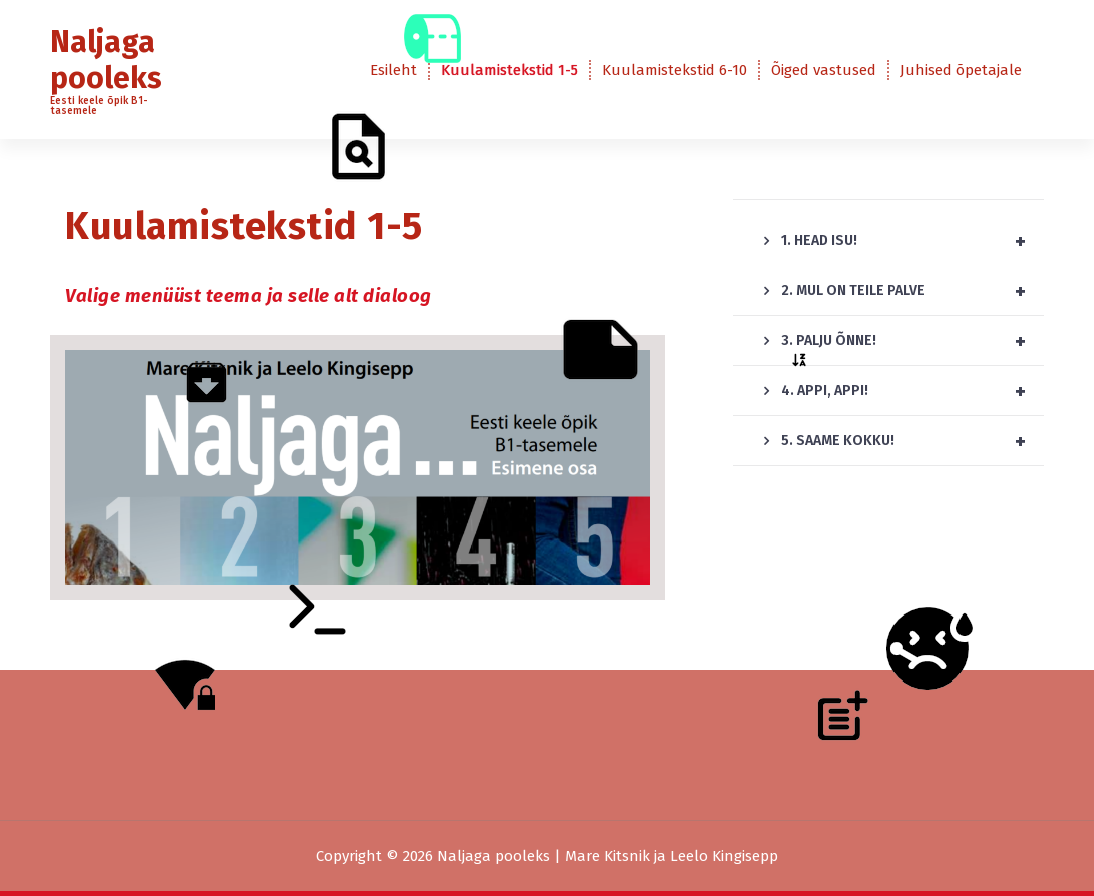  What do you see at coordinates (317, 609) in the screenshot?
I see `open command line terminal` at bounding box center [317, 609].